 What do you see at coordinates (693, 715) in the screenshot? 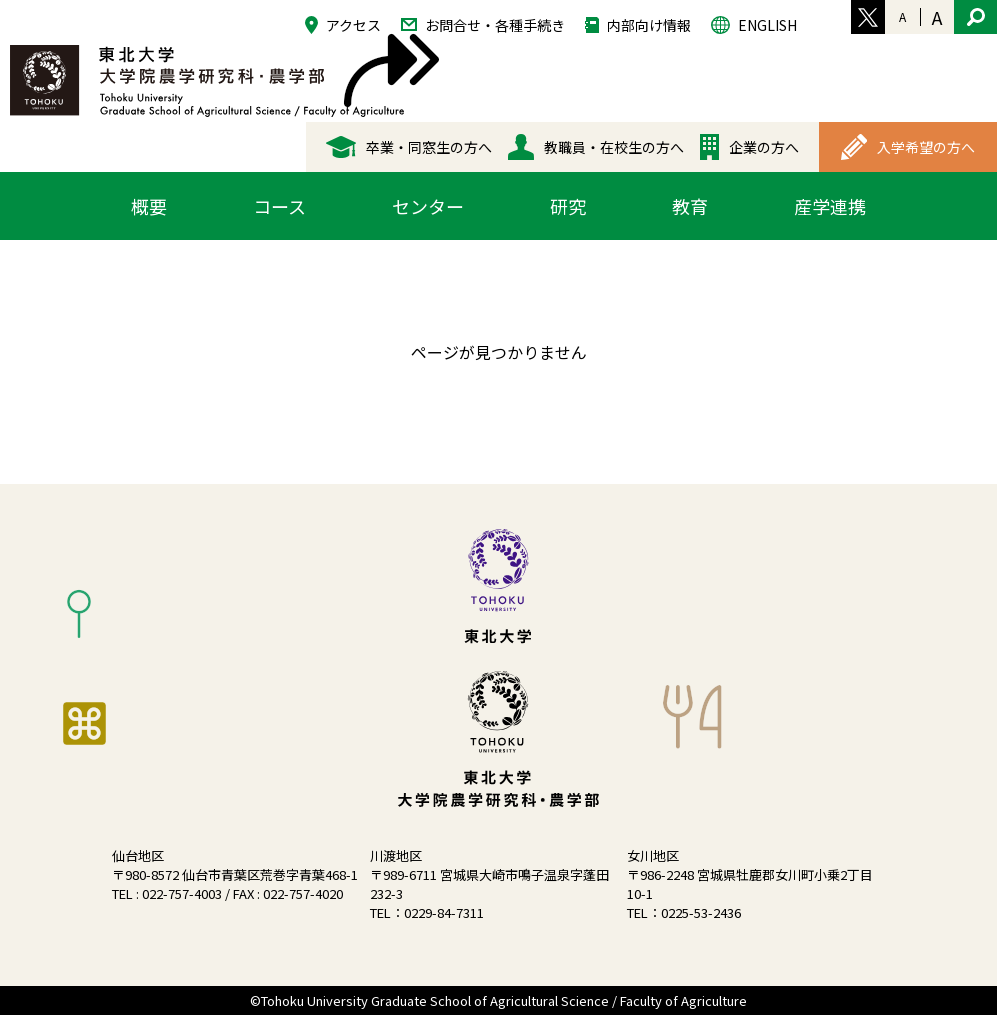
I see `access food and dining options` at bounding box center [693, 715].